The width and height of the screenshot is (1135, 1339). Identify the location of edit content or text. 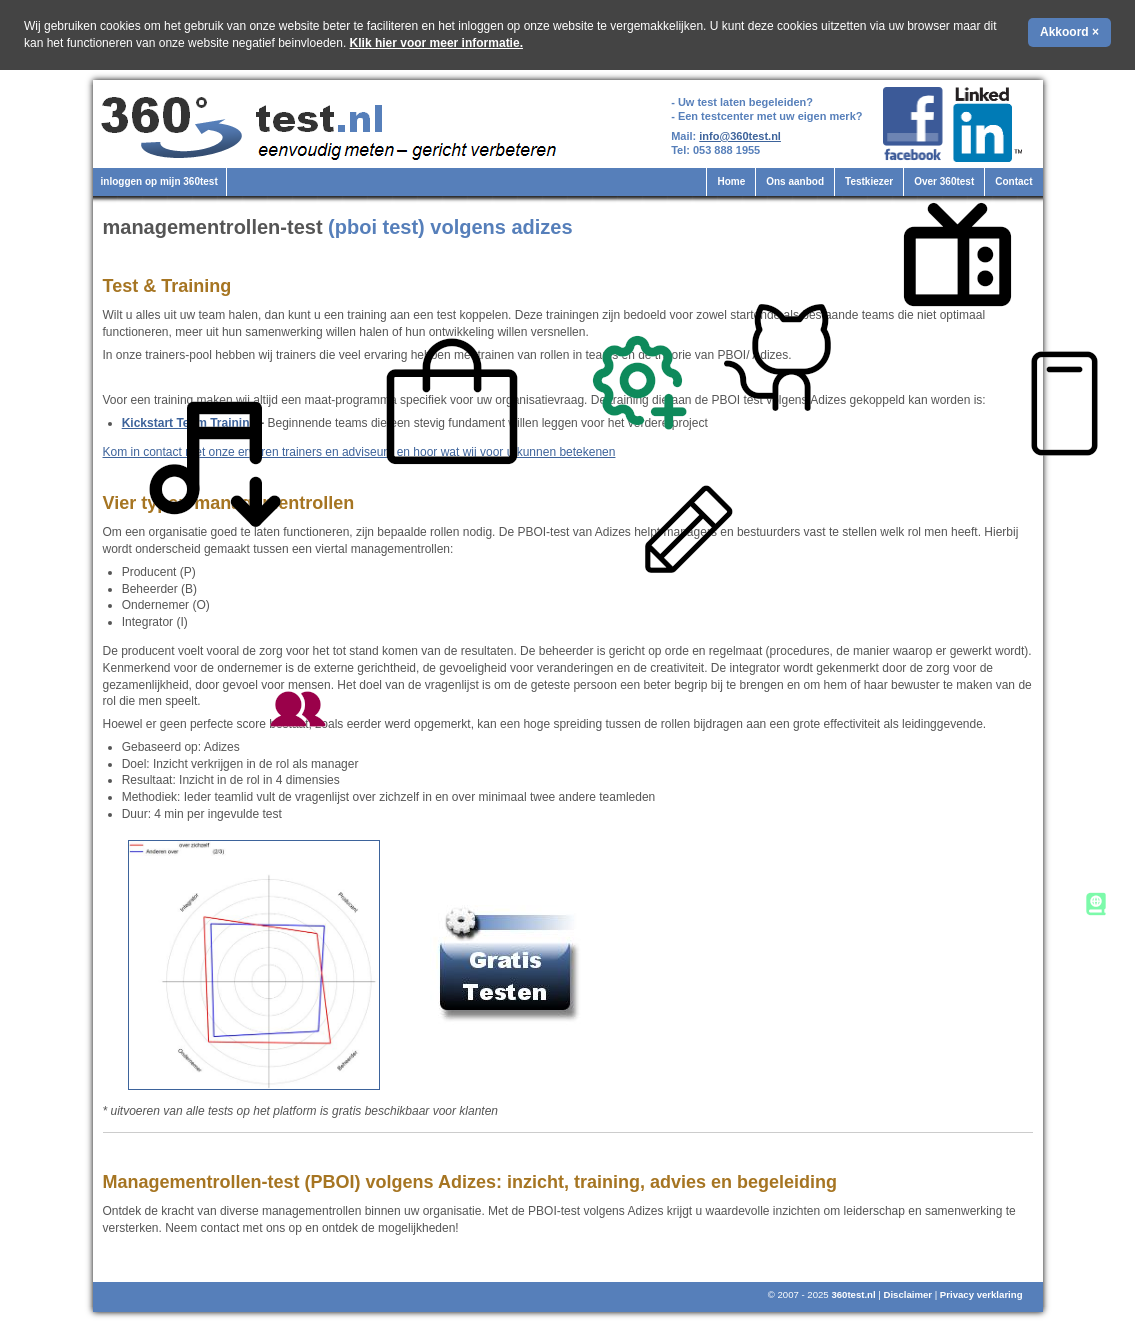
(687, 531).